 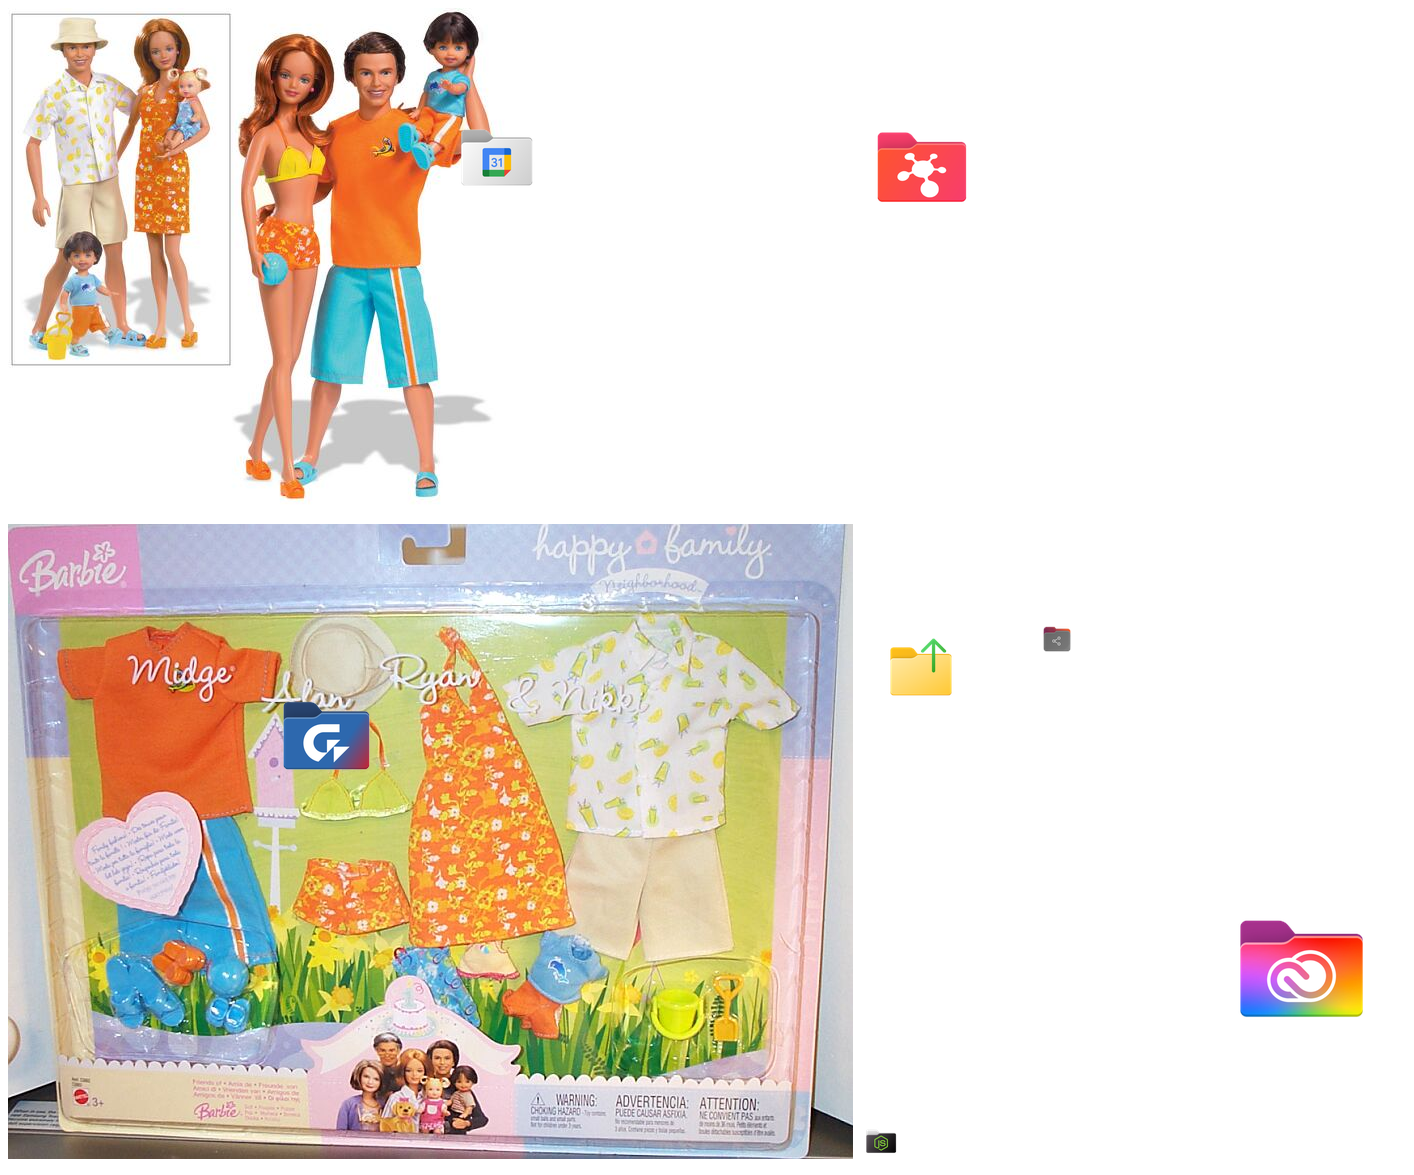 What do you see at coordinates (881, 1142) in the screenshot?
I see `folder containing node.js project files` at bounding box center [881, 1142].